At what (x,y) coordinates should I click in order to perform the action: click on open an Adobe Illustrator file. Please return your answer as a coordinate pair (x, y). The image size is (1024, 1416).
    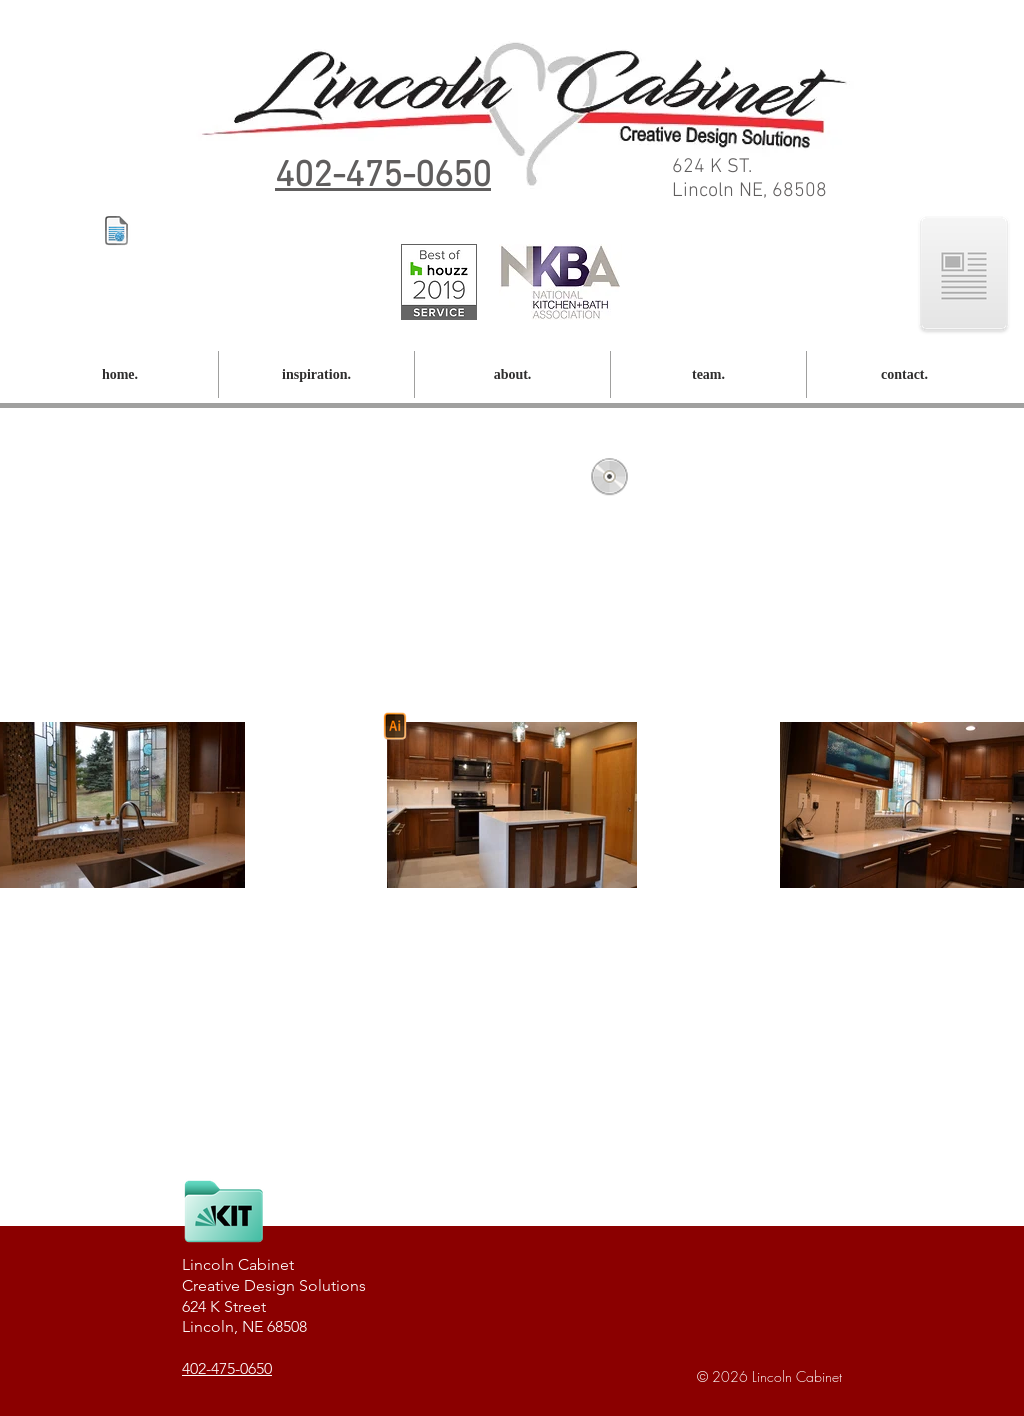
    Looking at the image, I should click on (395, 726).